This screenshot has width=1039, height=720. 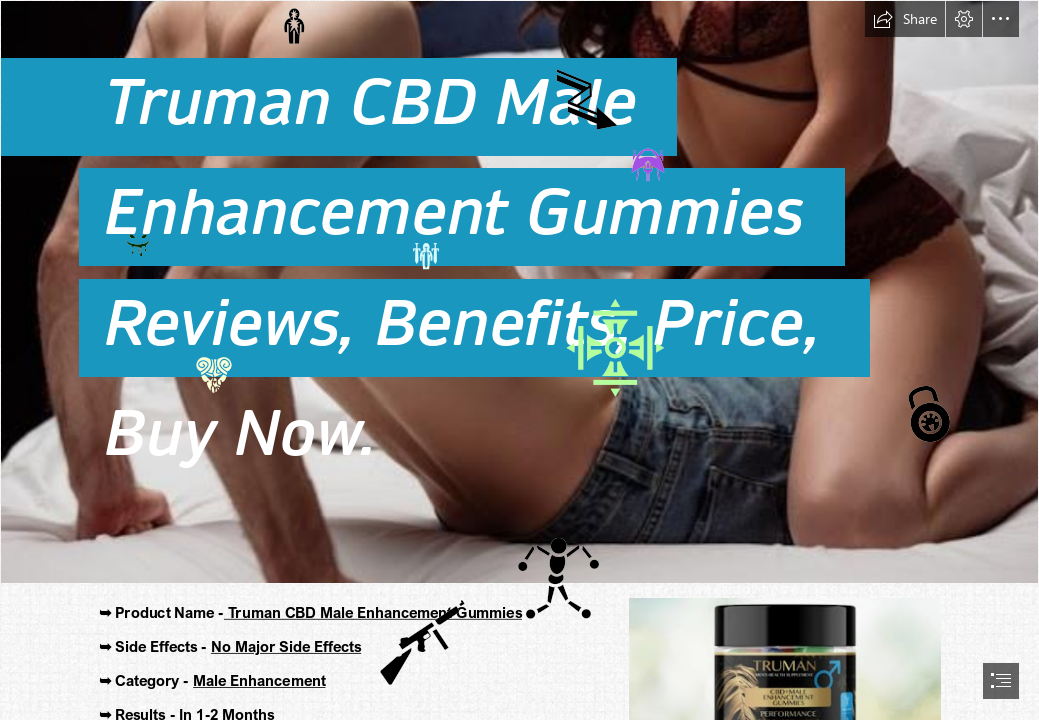 I want to click on access puppet or marionette controls, so click(x=558, y=578).